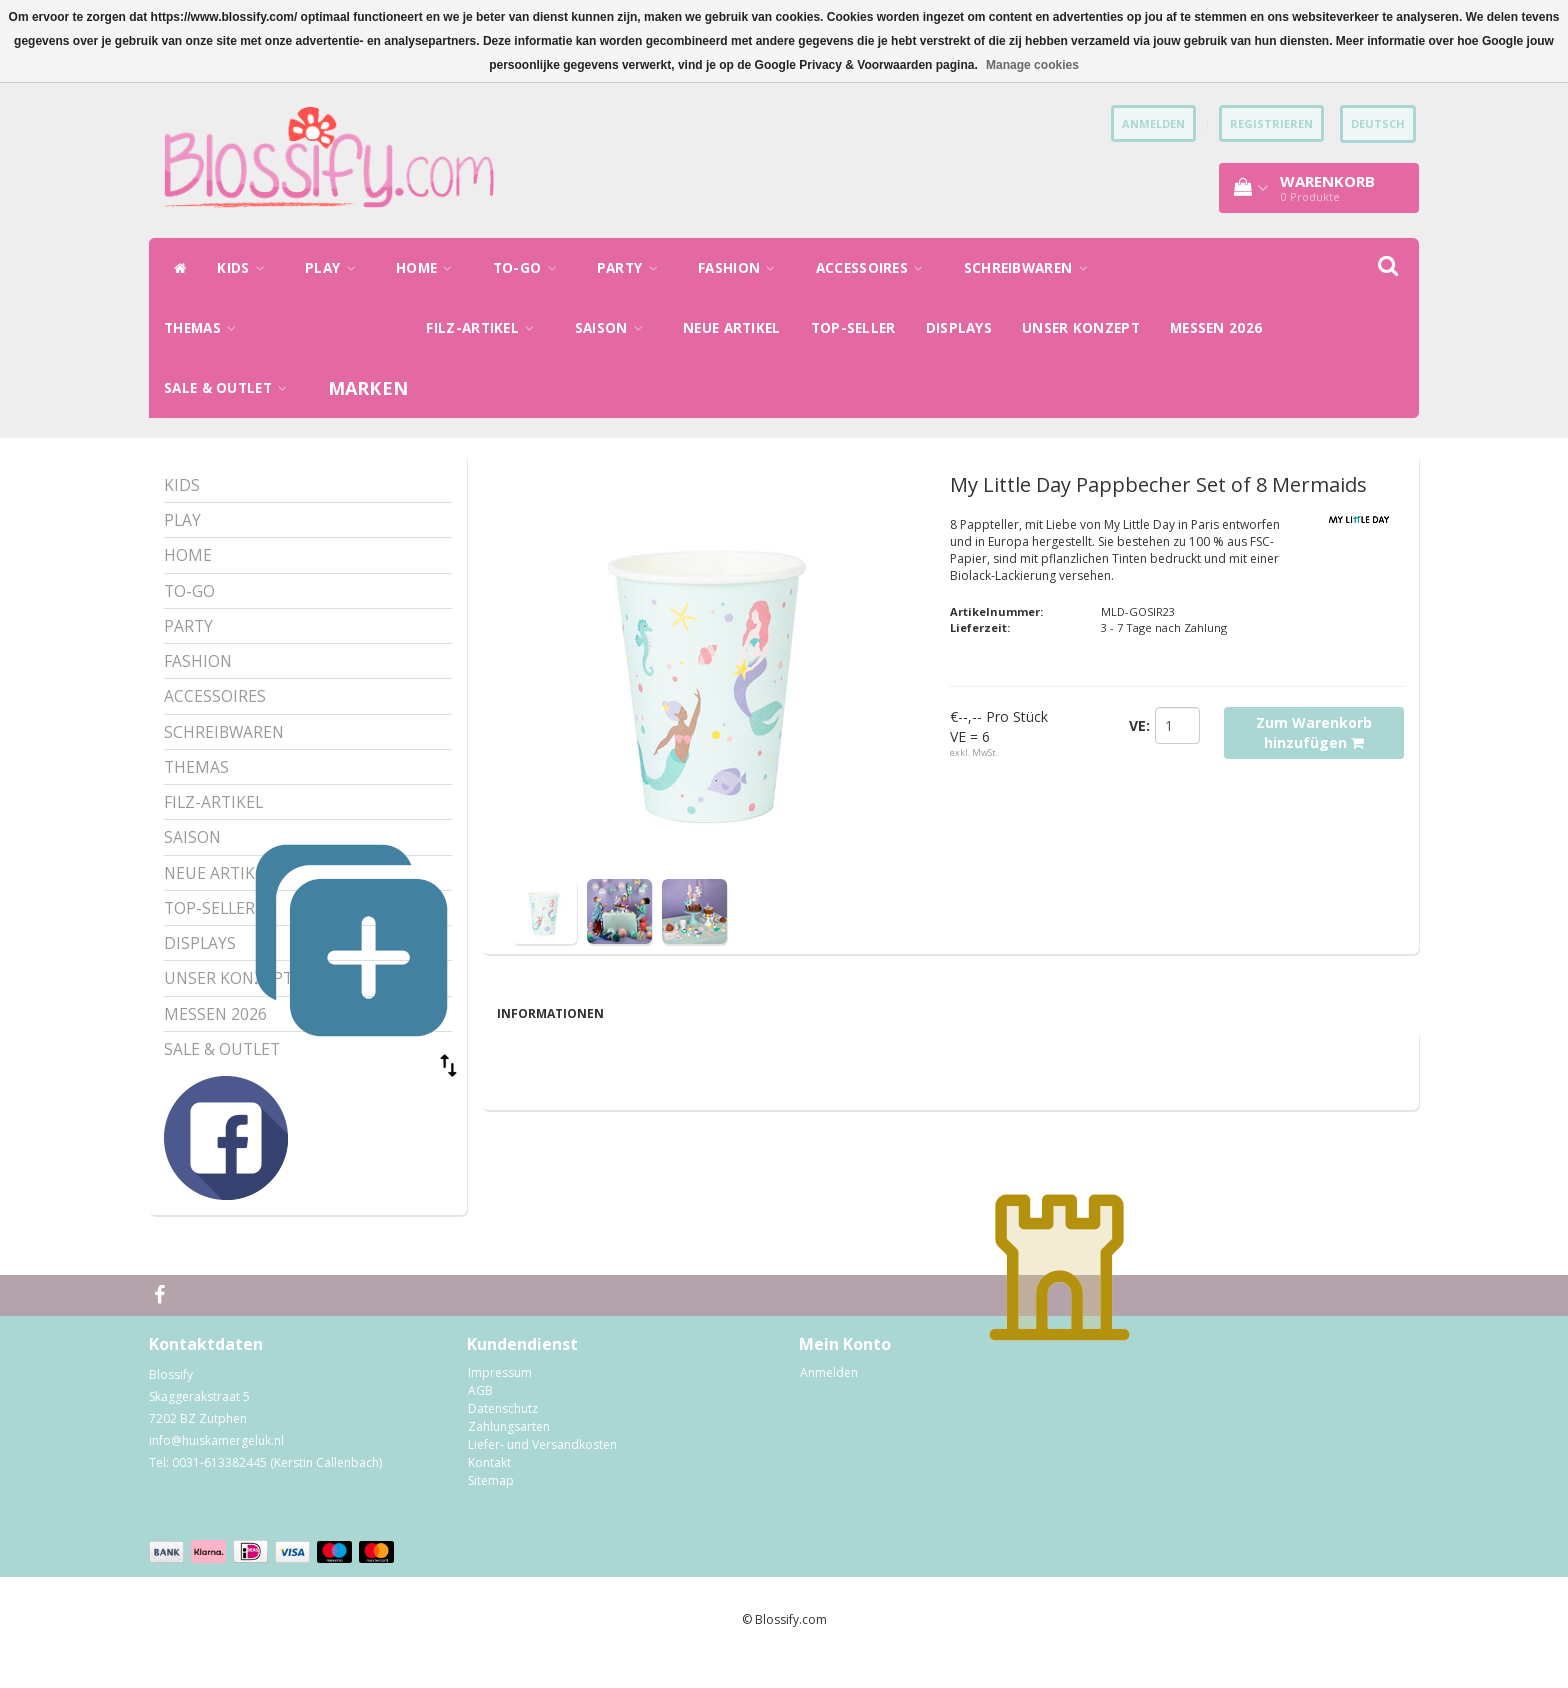 Image resolution: width=1568 pixels, height=1688 pixels. I want to click on duplicate or copy an item, so click(351, 940).